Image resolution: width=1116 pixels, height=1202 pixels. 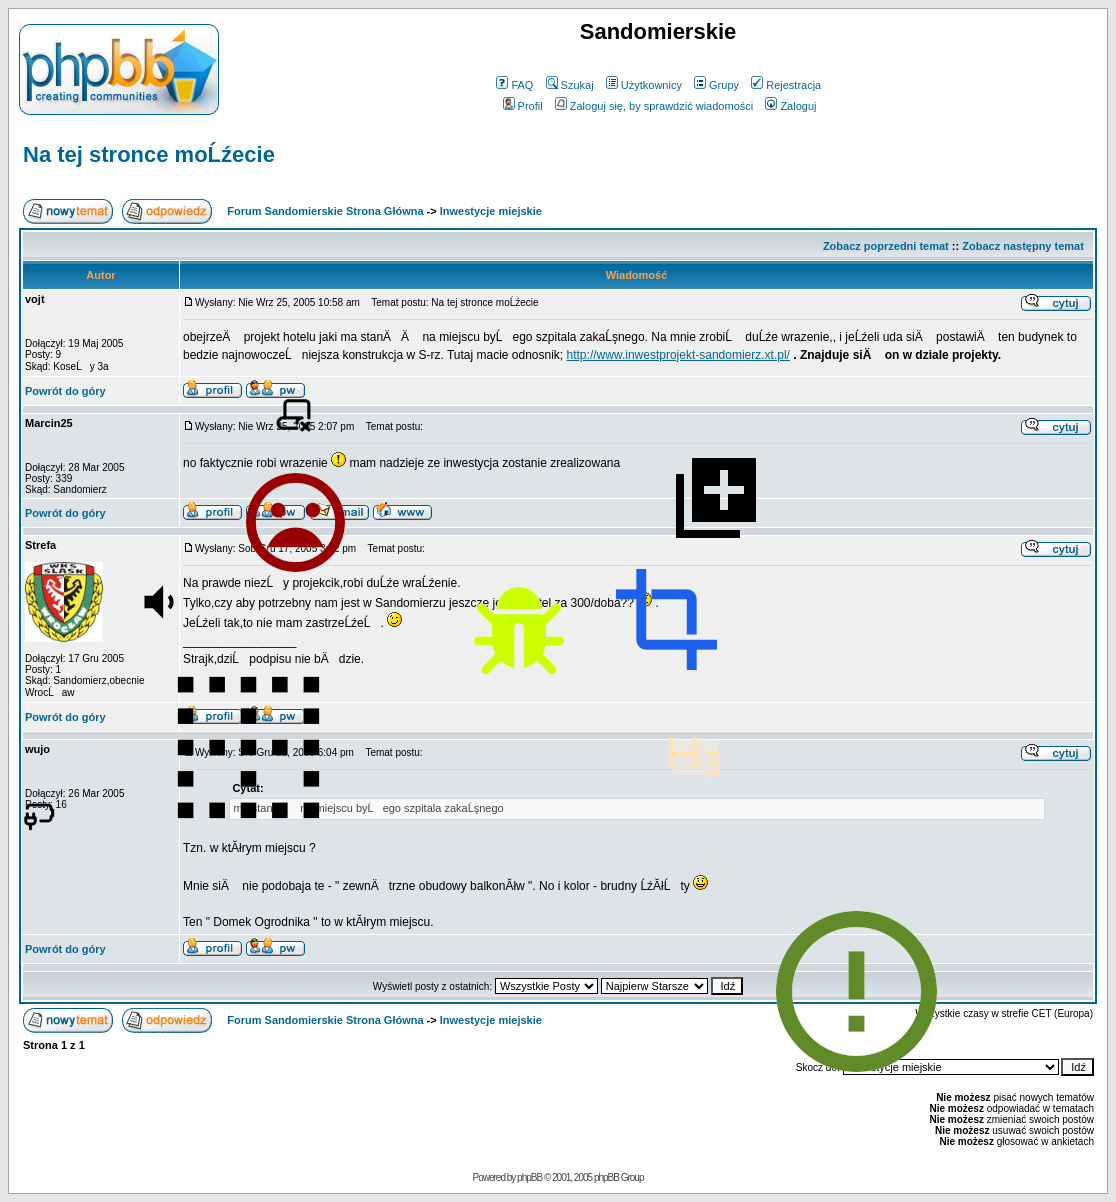 I want to click on battery currently charging at medium level, so click(x=40, y=813).